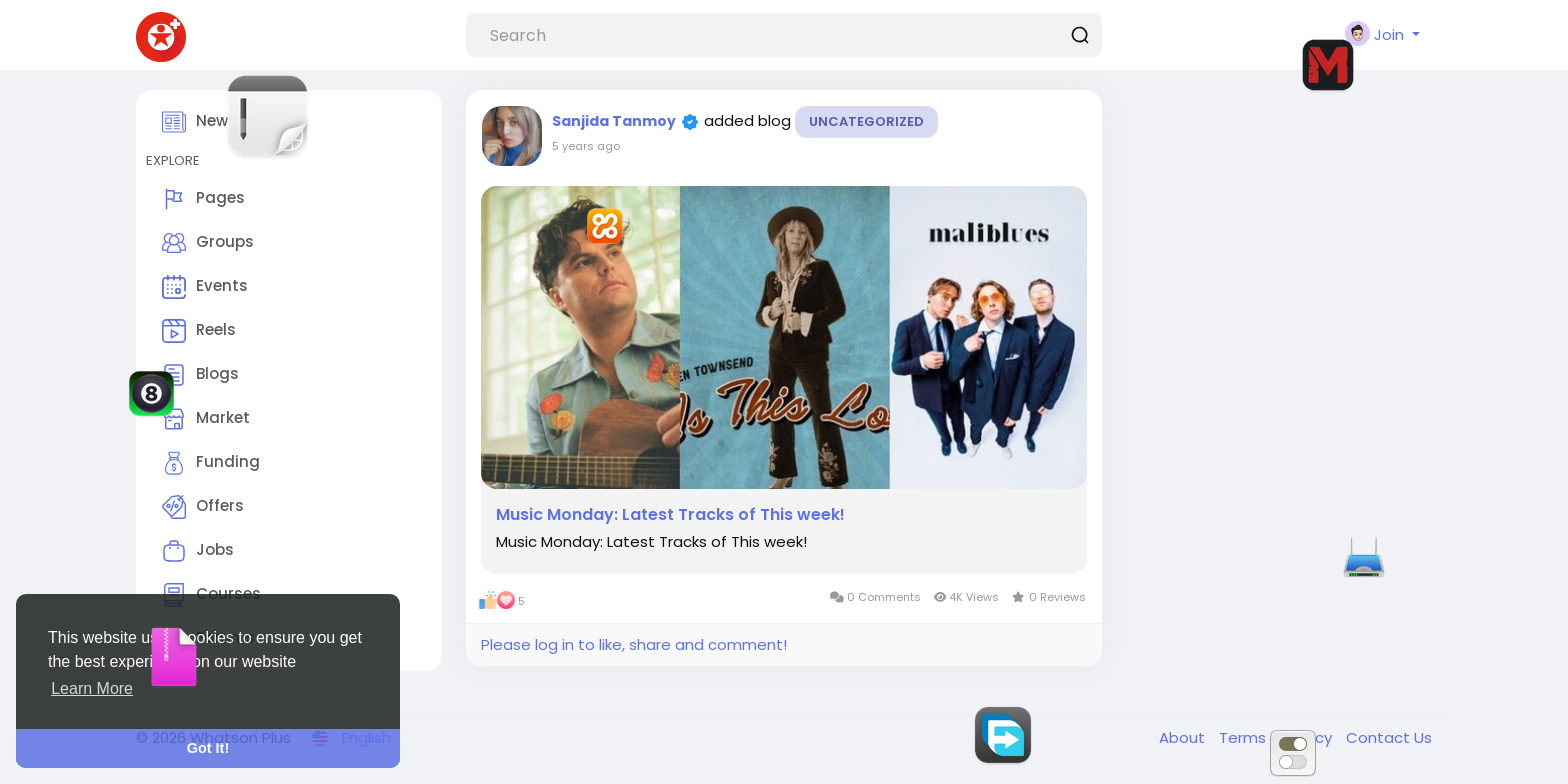  I want to click on launch Metro 2033 game, so click(1328, 65).